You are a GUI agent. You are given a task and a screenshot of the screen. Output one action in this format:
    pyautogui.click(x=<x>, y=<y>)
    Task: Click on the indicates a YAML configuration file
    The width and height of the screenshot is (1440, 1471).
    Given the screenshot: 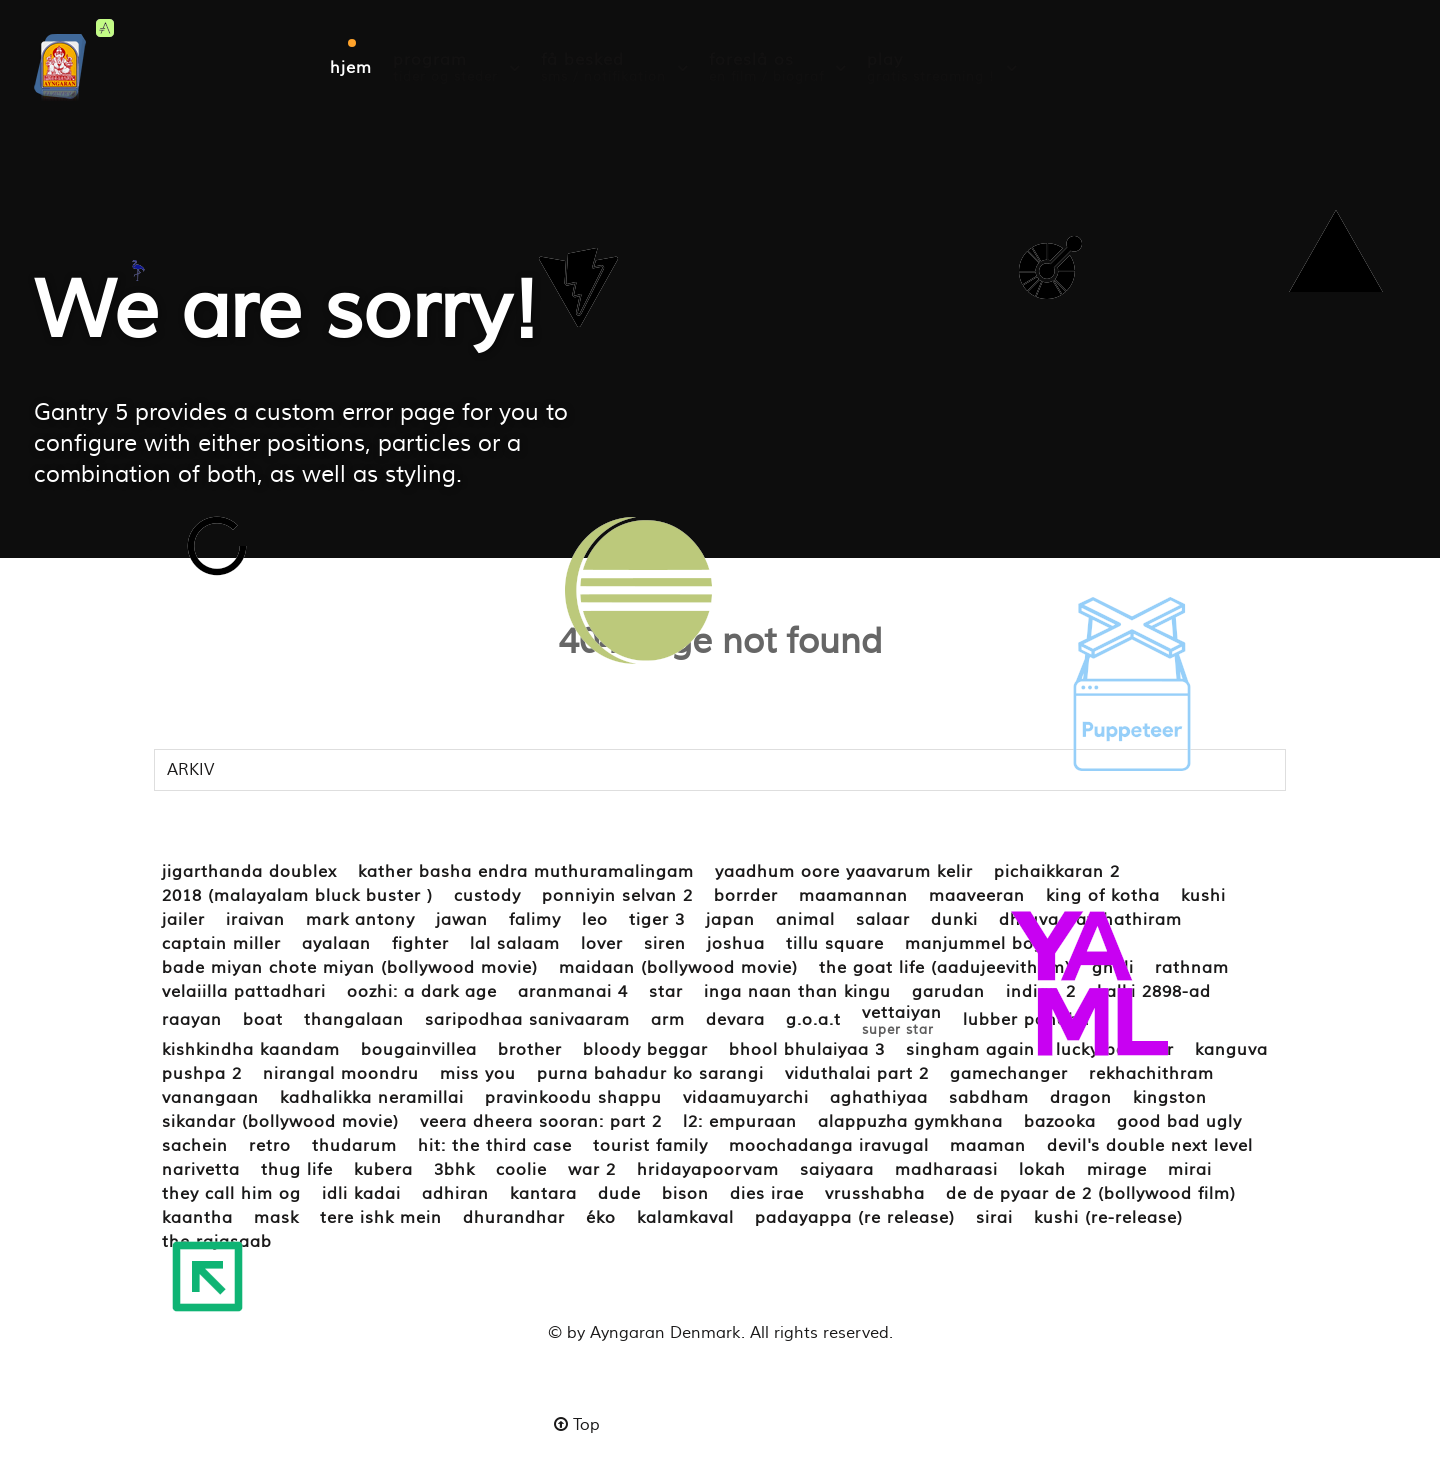 What is the action you would take?
    pyautogui.click(x=1089, y=983)
    